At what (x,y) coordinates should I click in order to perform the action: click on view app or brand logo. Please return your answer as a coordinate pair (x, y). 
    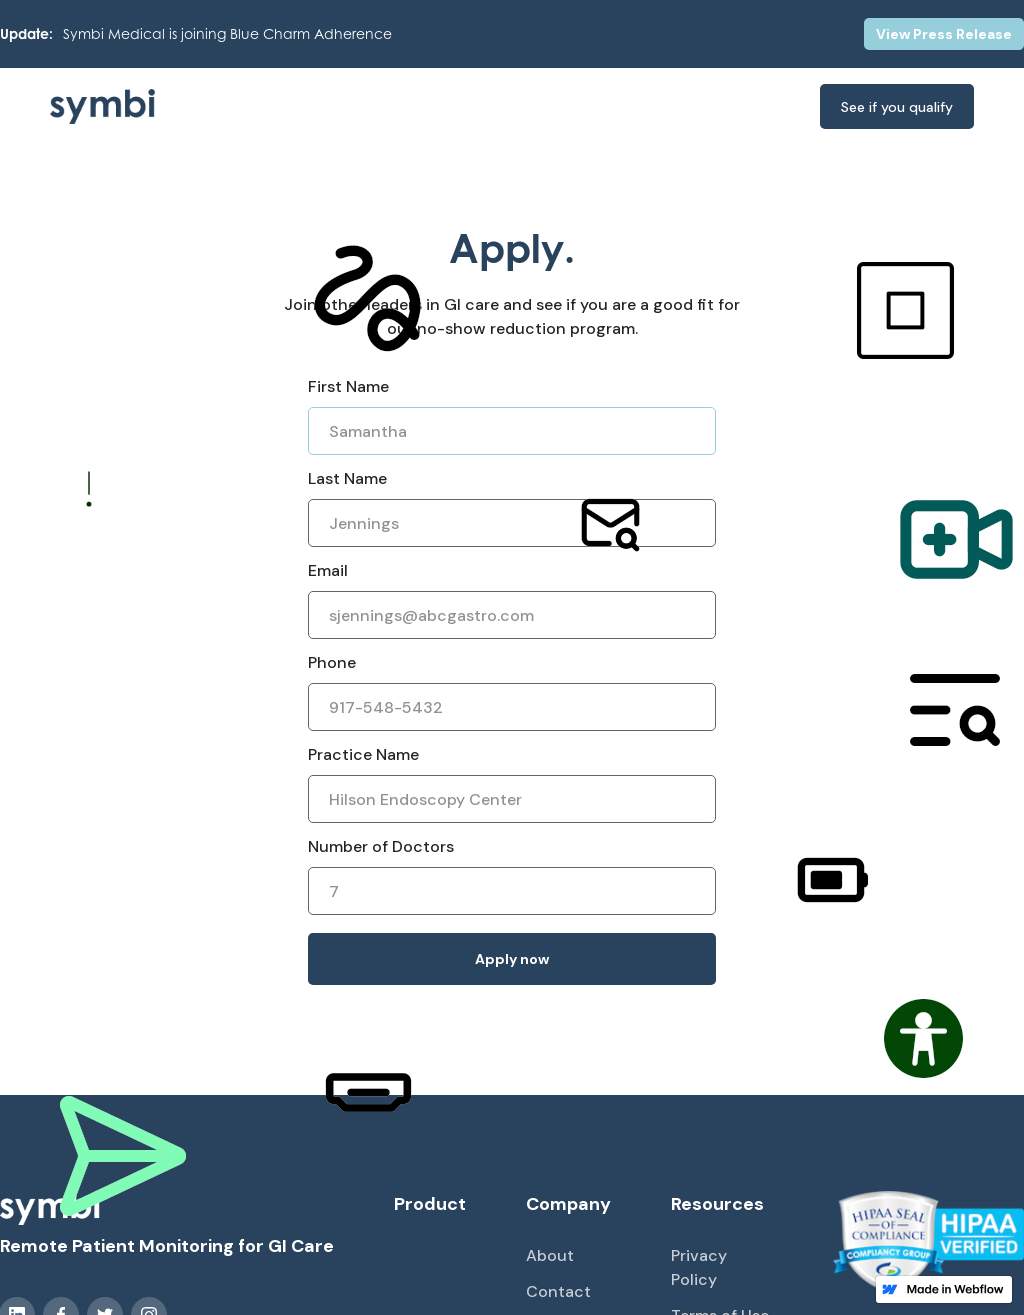
    Looking at the image, I should click on (905, 310).